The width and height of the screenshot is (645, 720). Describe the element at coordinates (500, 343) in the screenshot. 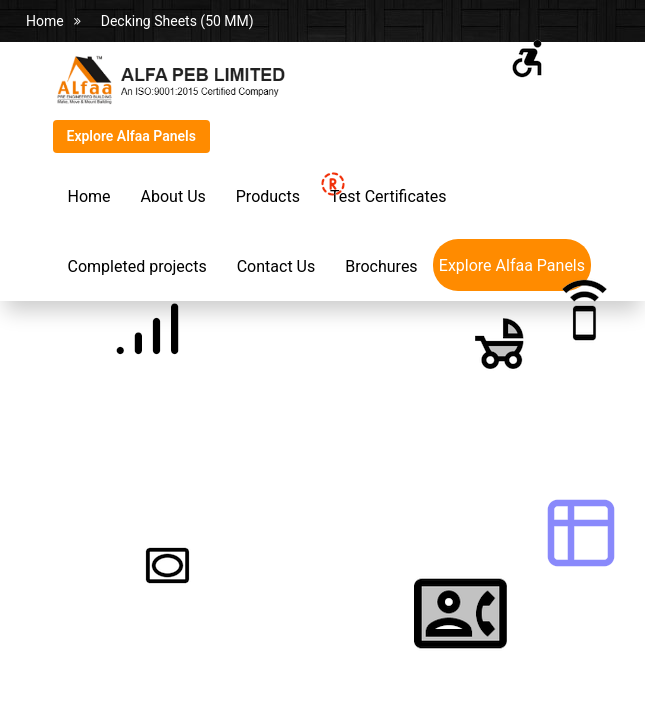

I see `indicates child-friendly or family-friendly location` at that location.